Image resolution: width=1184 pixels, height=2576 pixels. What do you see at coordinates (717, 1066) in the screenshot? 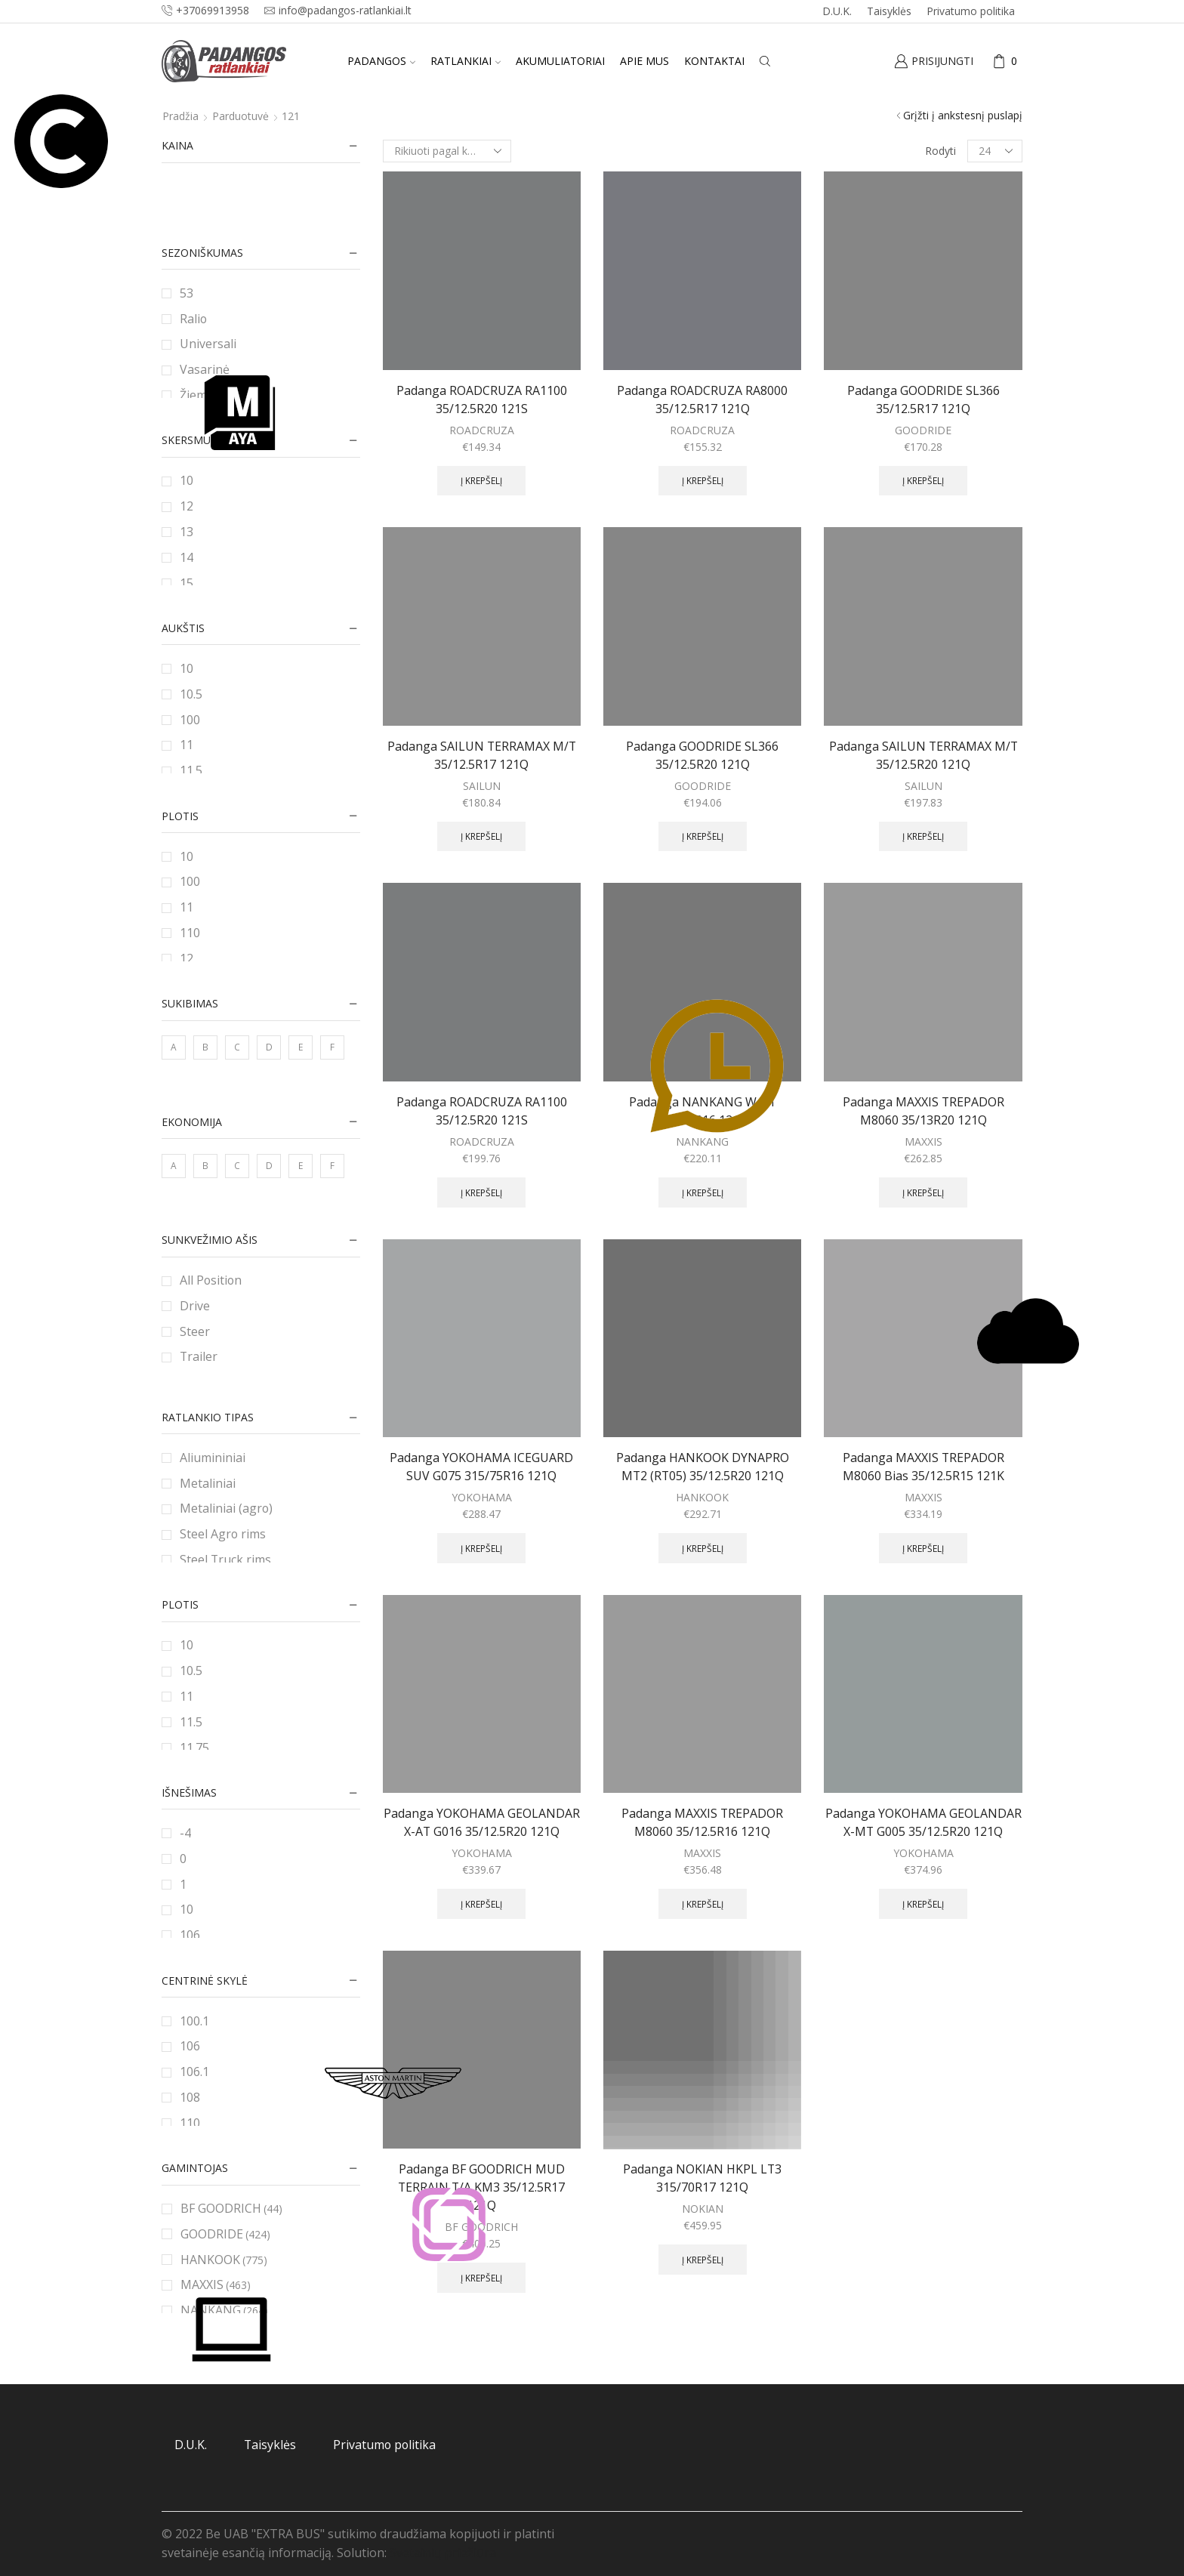
I see `view chat history` at bounding box center [717, 1066].